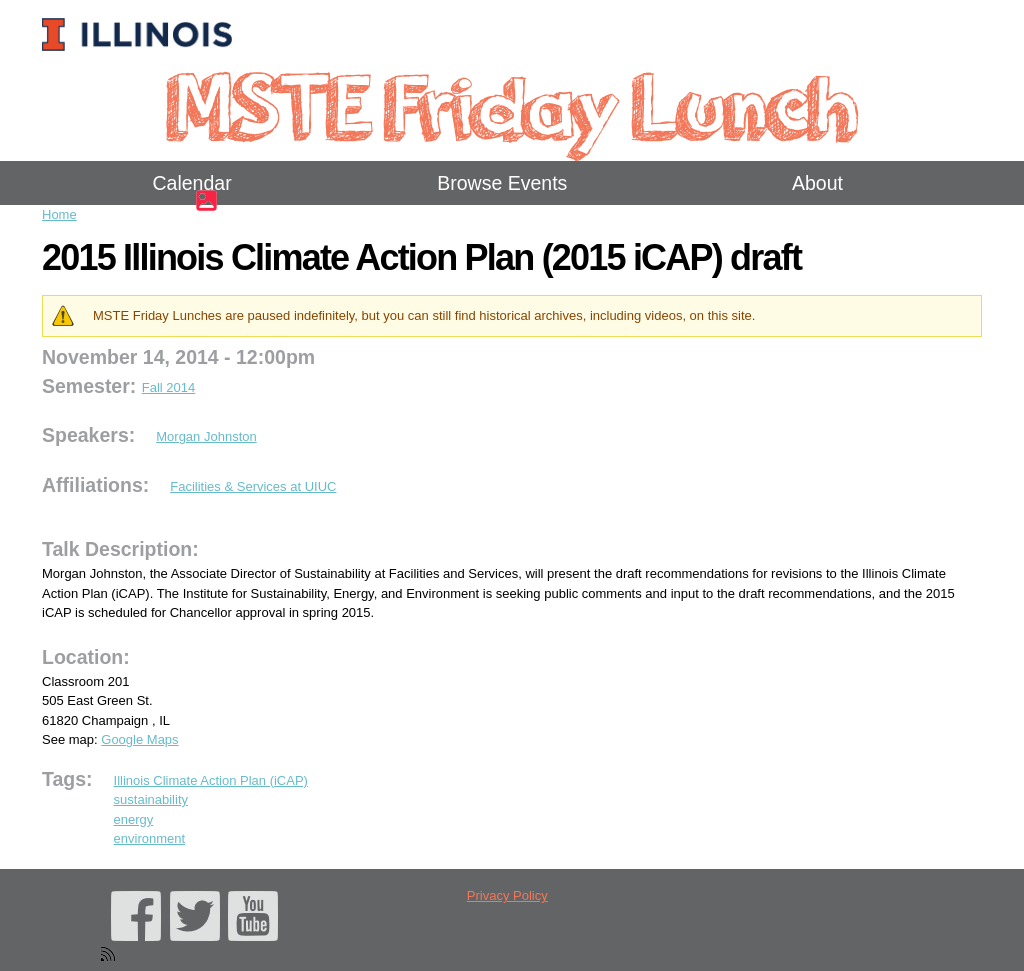  Describe the element at coordinates (108, 954) in the screenshot. I see `check connection latency or network status` at that location.